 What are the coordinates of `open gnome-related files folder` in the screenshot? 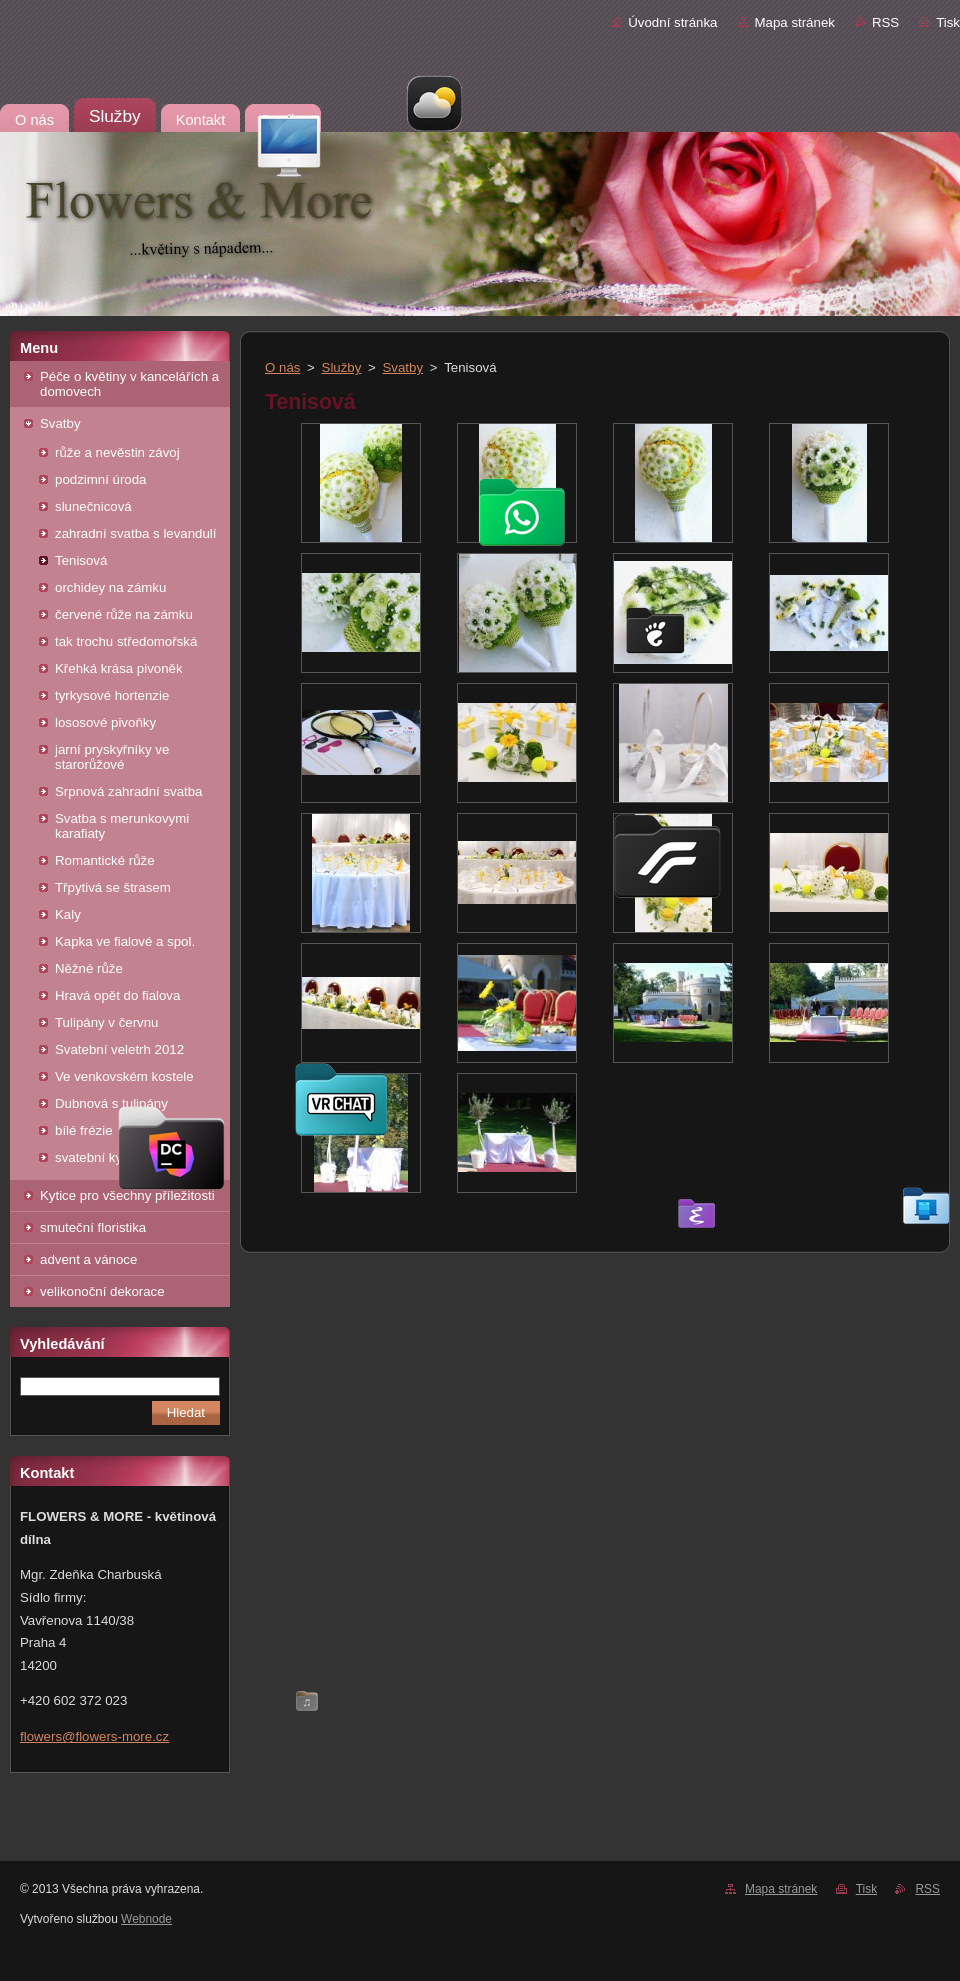 It's located at (655, 632).